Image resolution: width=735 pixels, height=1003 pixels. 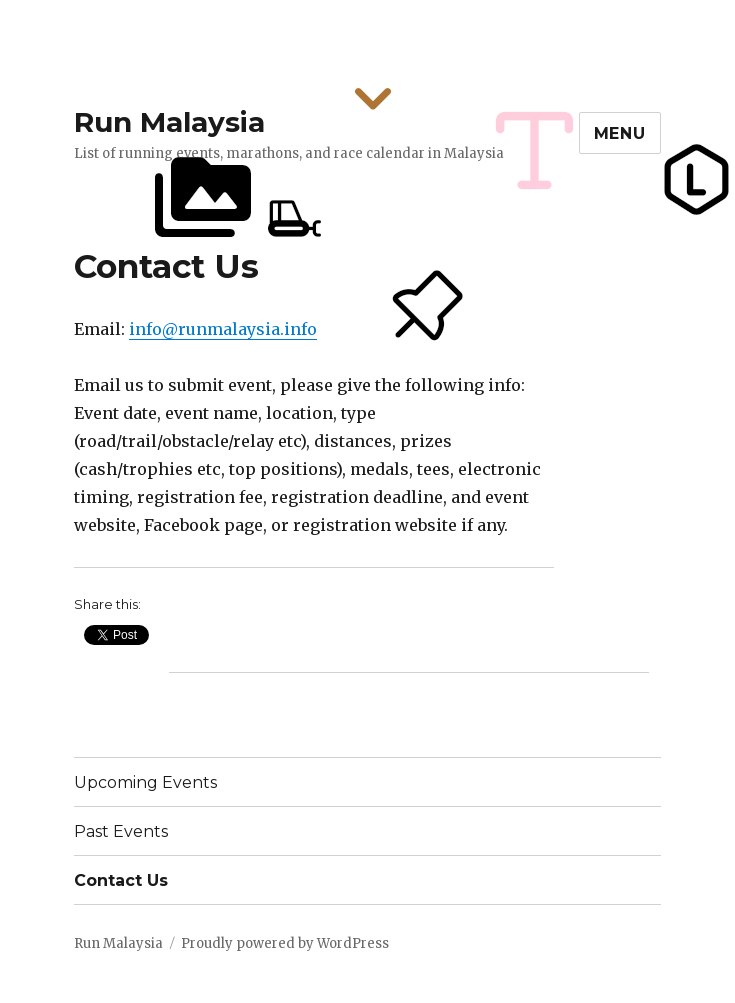 I want to click on access text formatting options, so click(x=534, y=150).